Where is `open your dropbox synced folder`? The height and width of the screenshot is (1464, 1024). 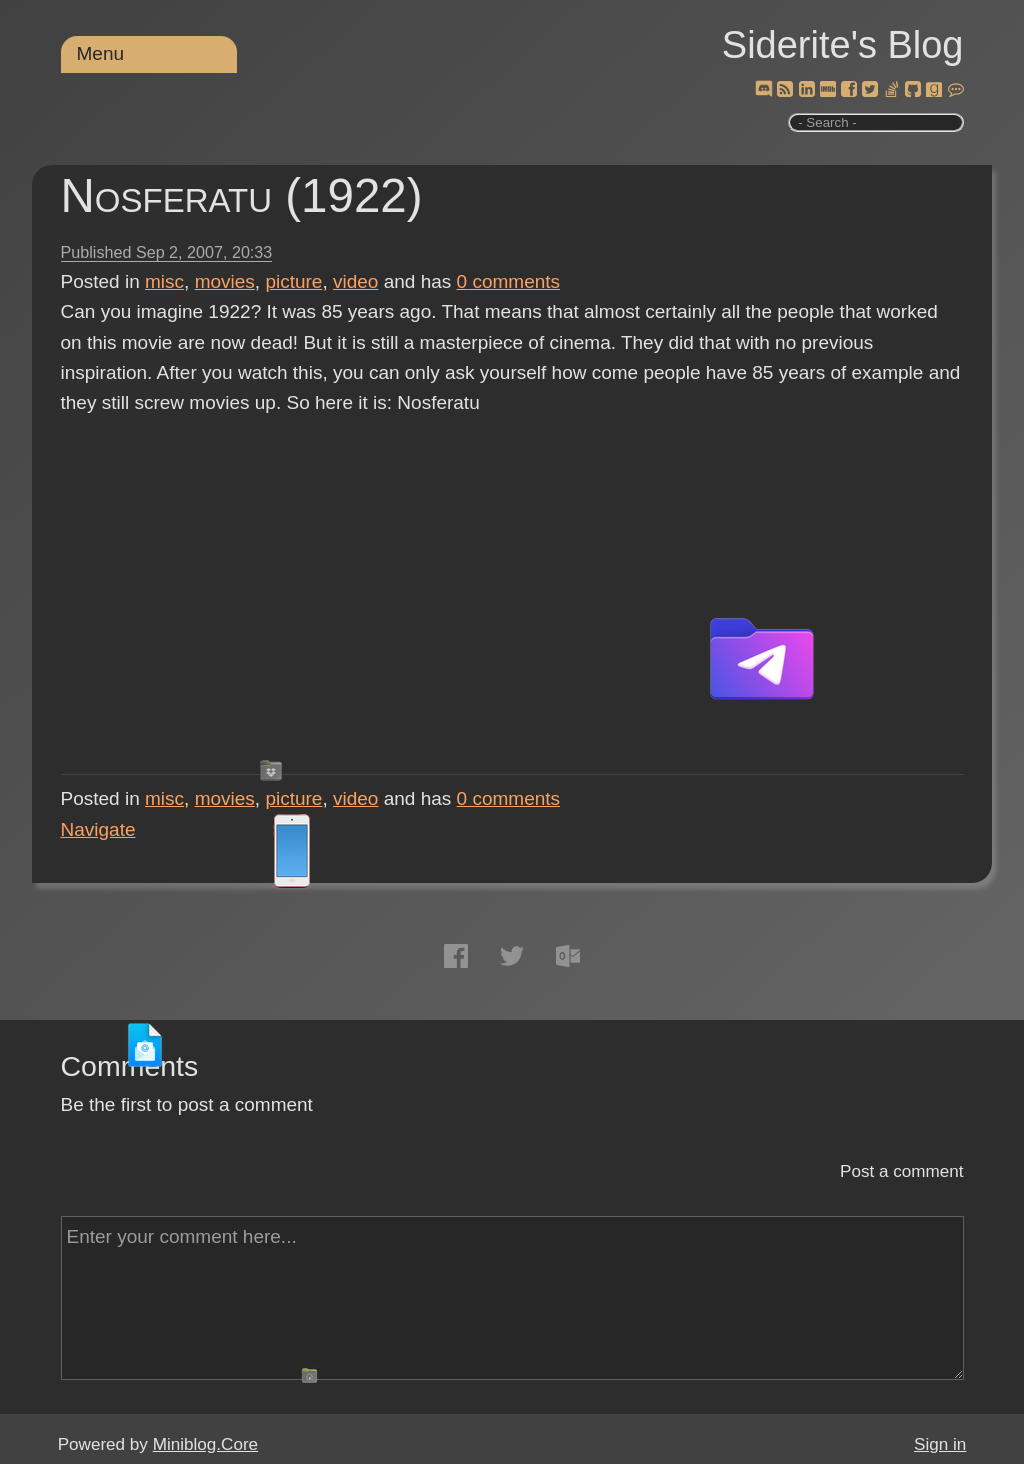
open your dropbox synced folder is located at coordinates (271, 770).